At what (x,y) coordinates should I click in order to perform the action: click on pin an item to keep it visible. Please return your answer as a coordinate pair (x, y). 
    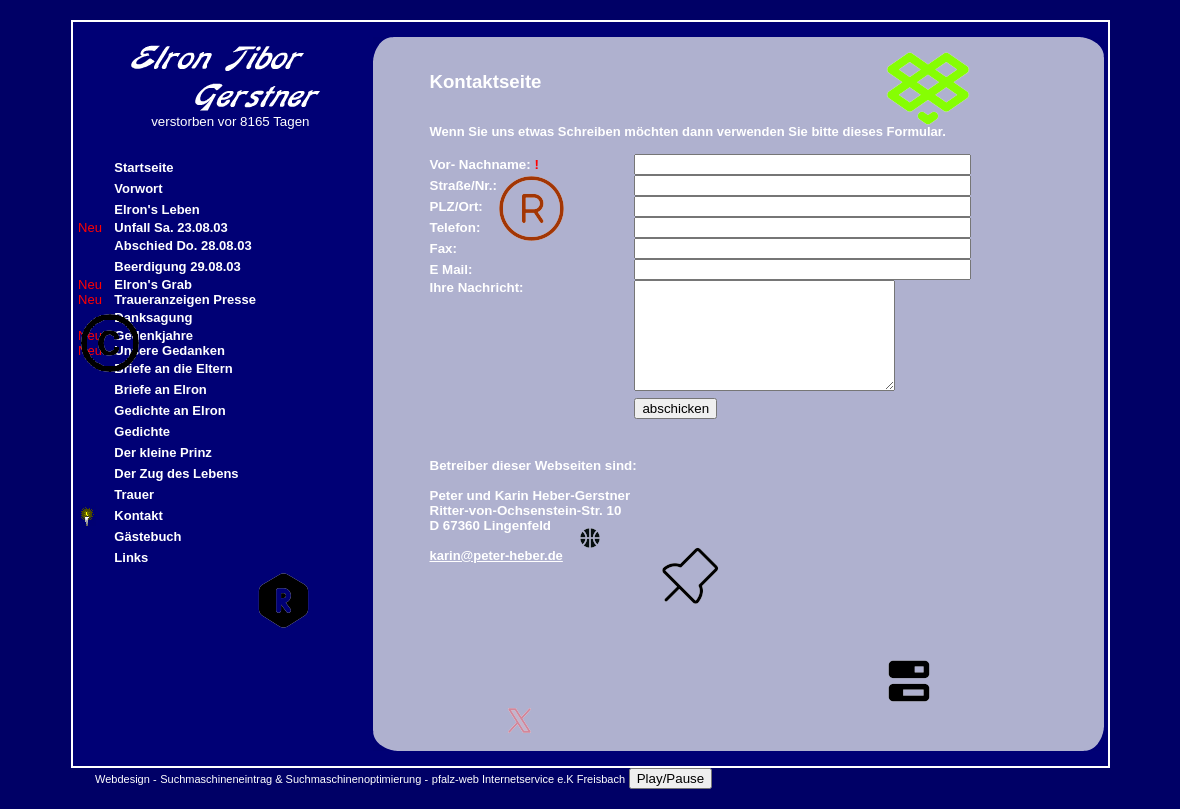
    Looking at the image, I should click on (688, 578).